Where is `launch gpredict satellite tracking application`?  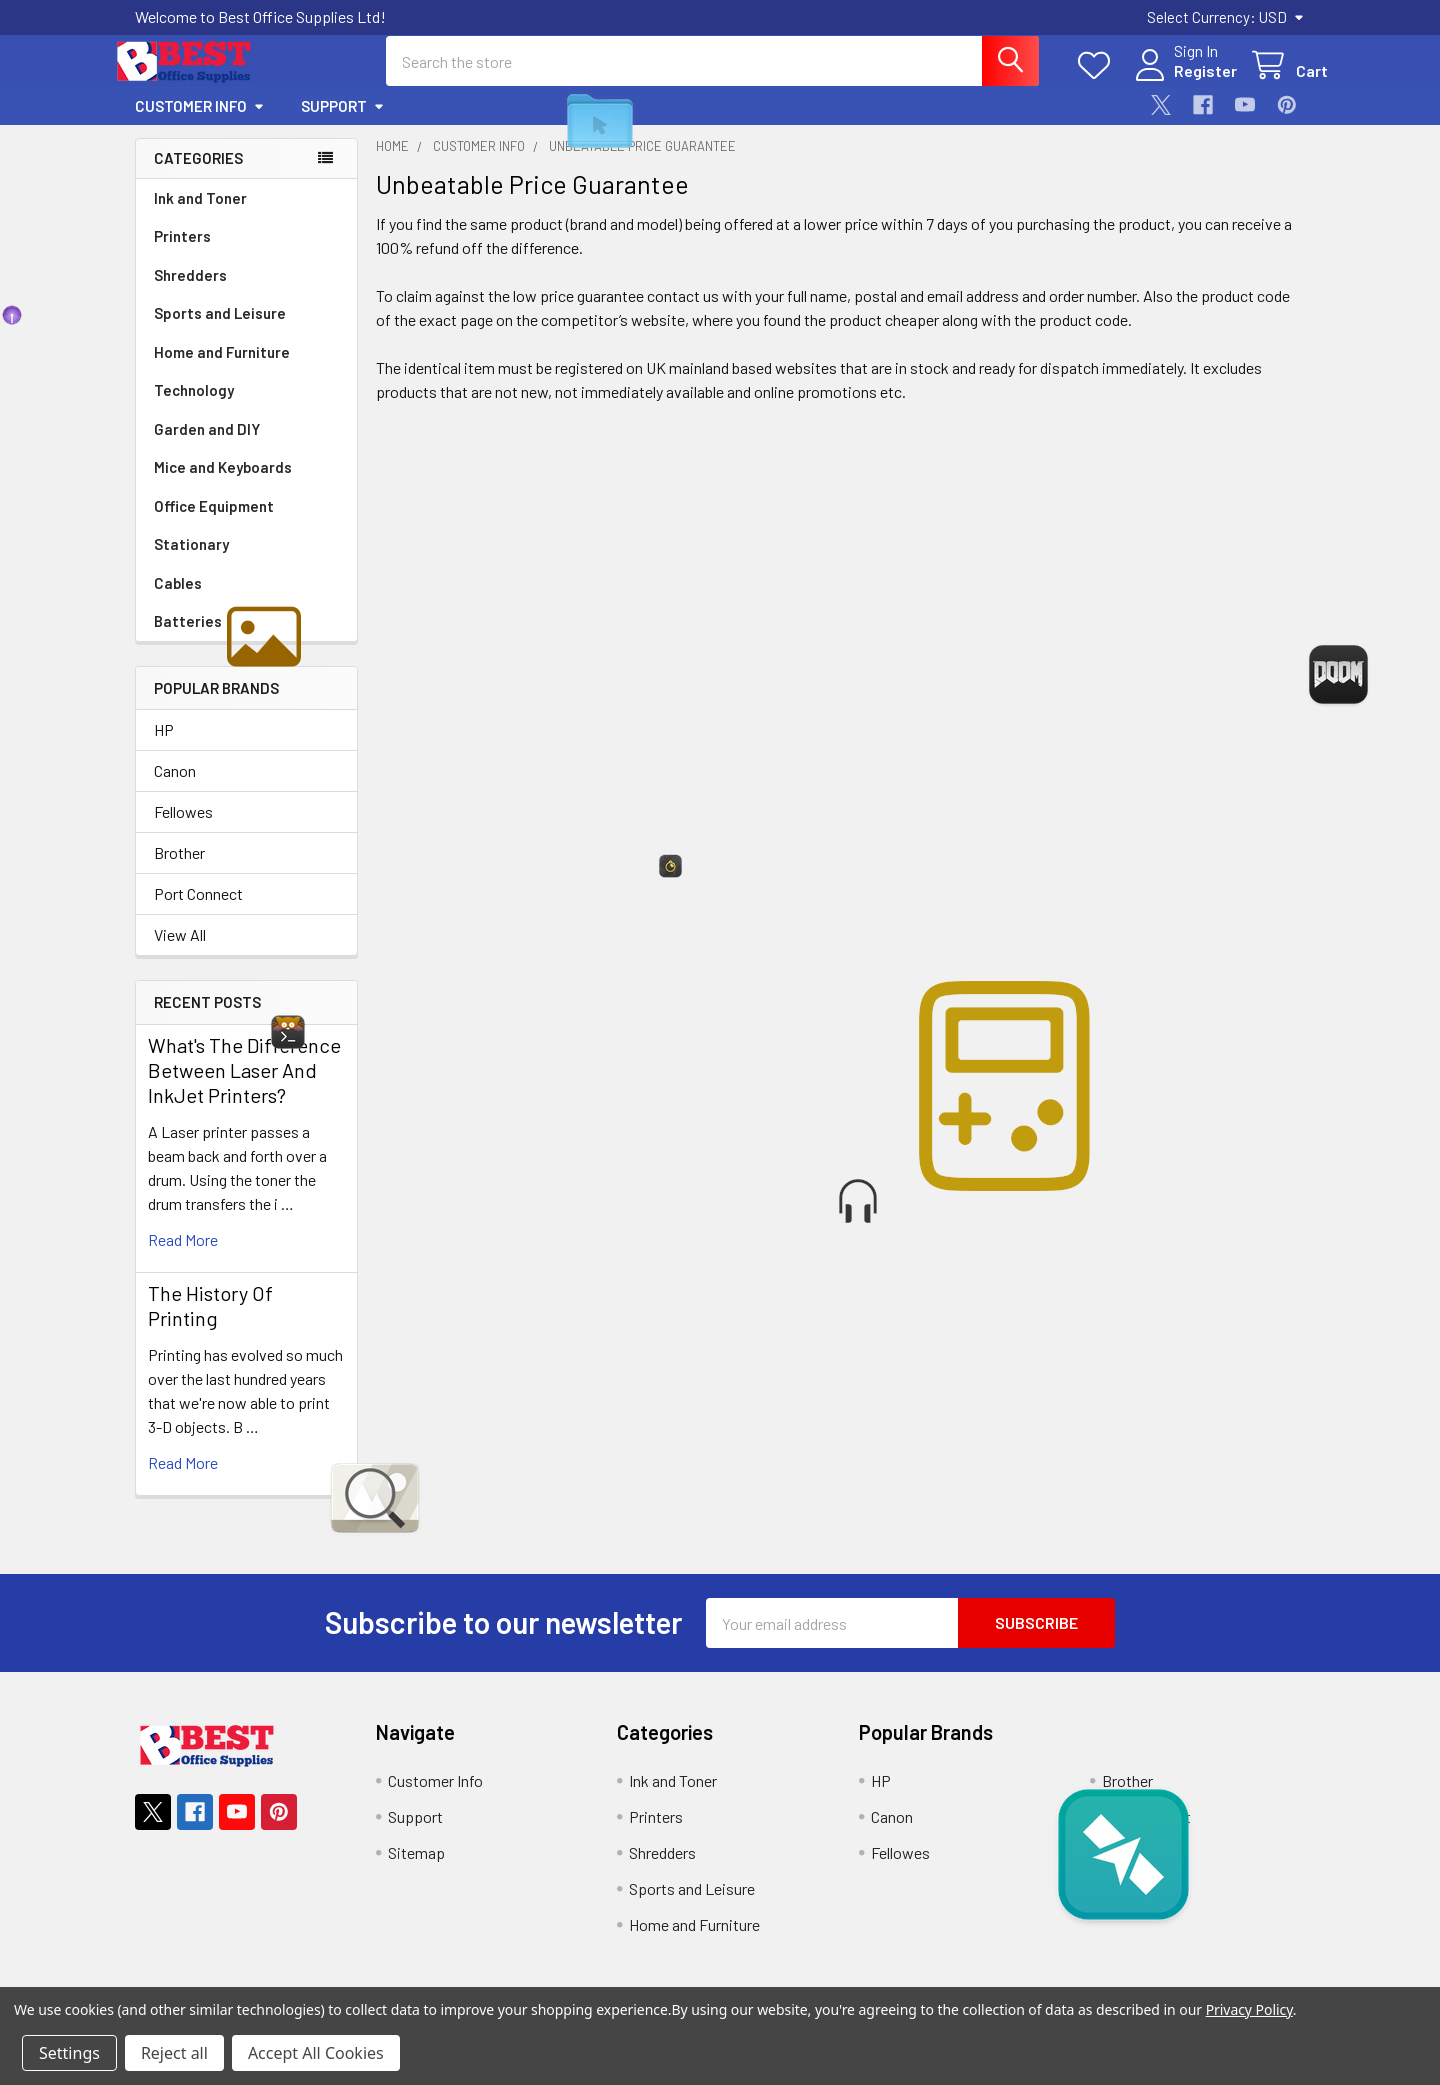 launch gpredict satellite tracking application is located at coordinates (1123, 1854).